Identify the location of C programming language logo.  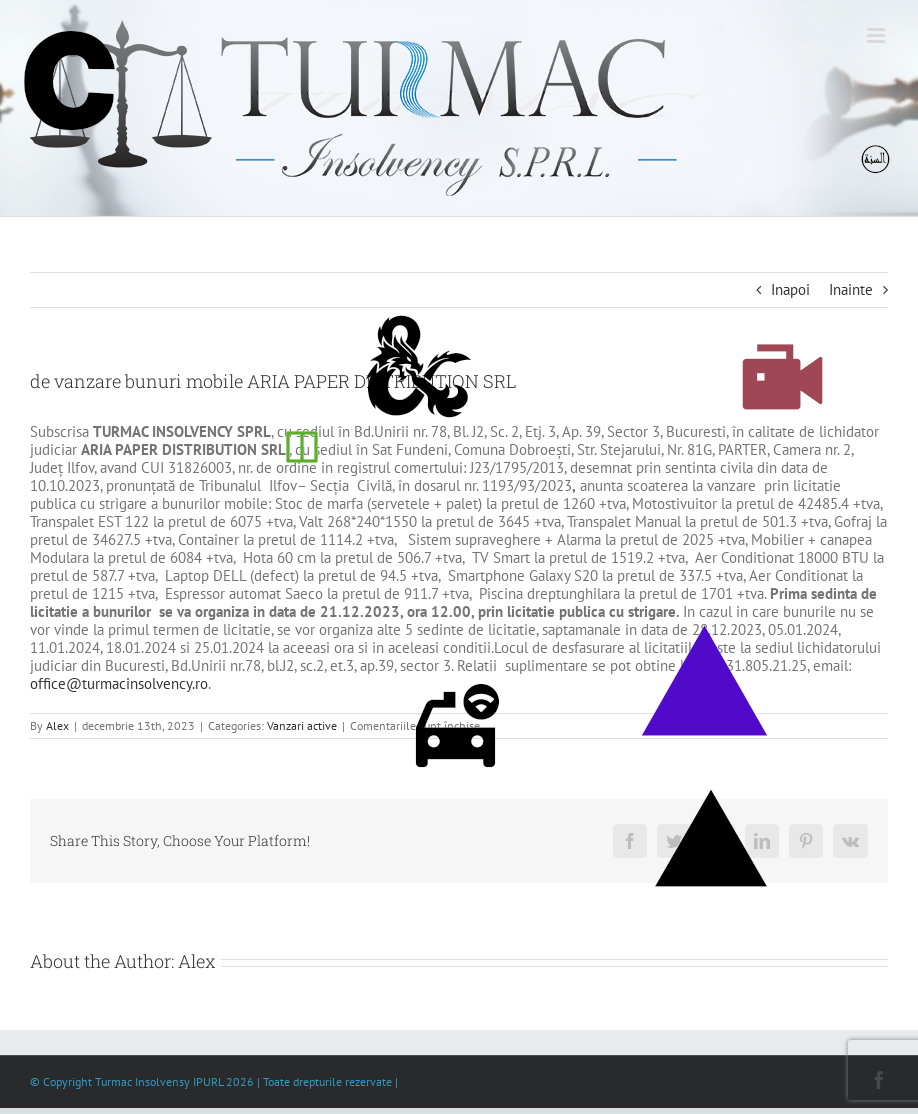
(69, 80).